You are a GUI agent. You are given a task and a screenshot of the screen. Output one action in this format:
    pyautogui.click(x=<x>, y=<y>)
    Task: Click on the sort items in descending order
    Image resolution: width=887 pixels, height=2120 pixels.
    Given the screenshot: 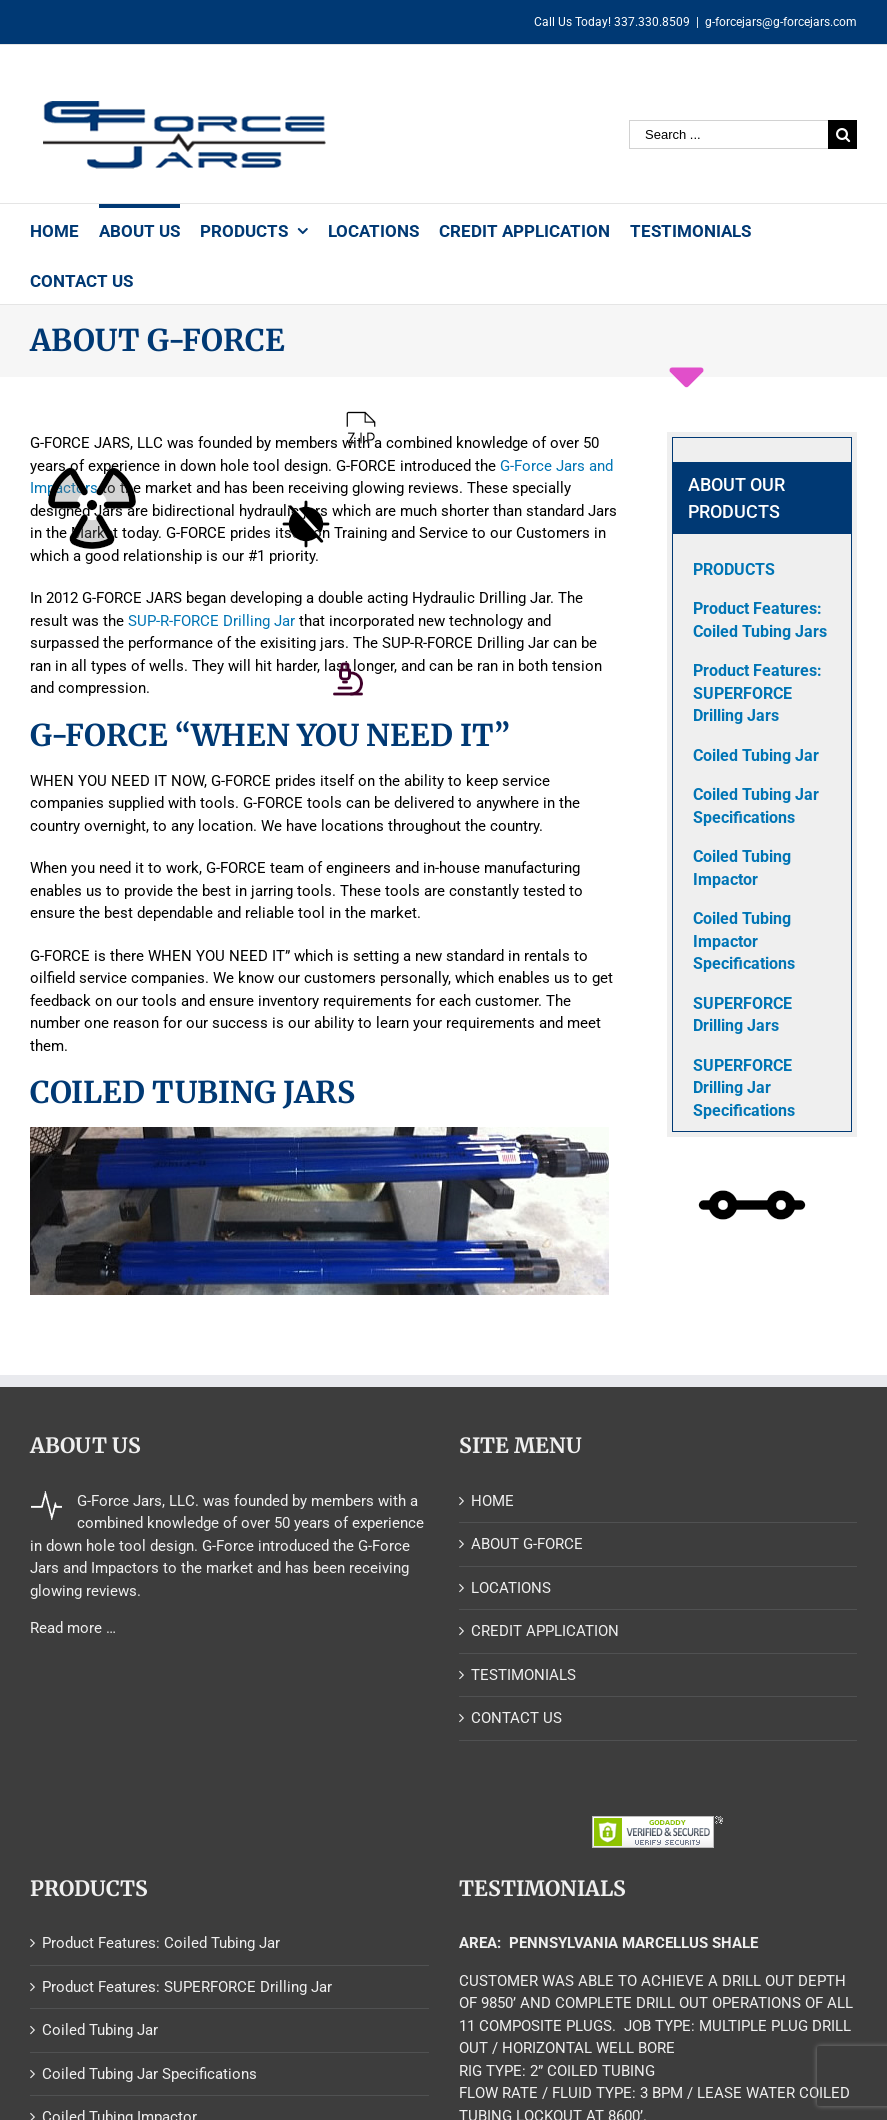 What is the action you would take?
    pyautogui.click(x=686, y=364)
    